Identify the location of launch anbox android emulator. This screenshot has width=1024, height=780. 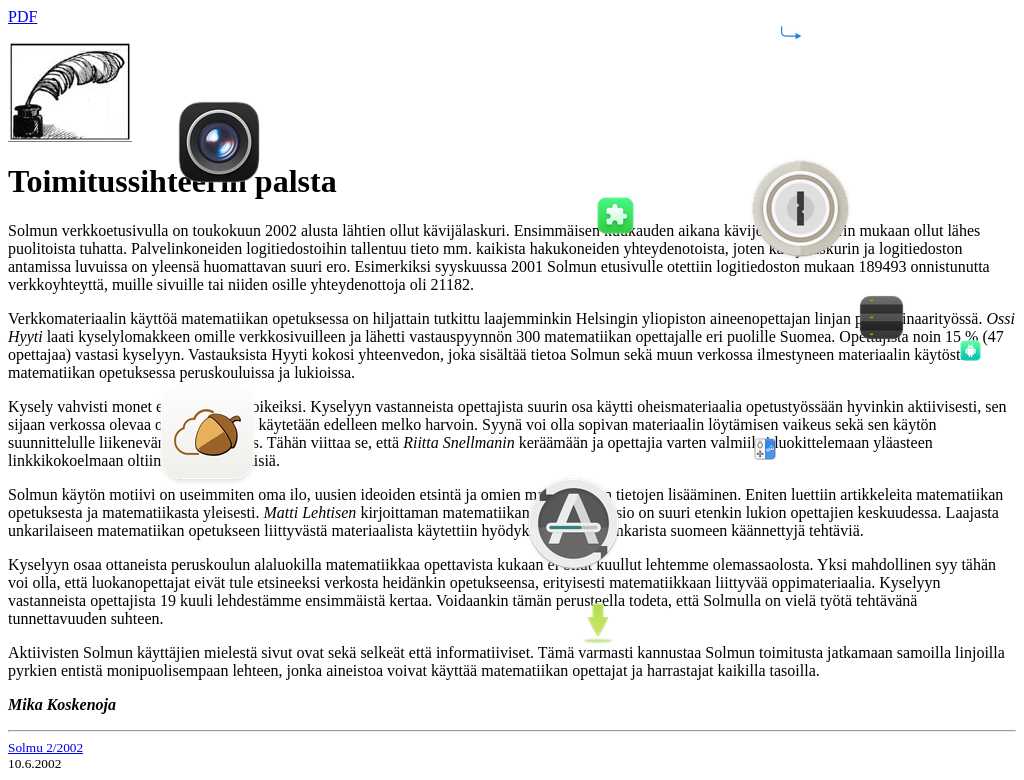
(970, 350).